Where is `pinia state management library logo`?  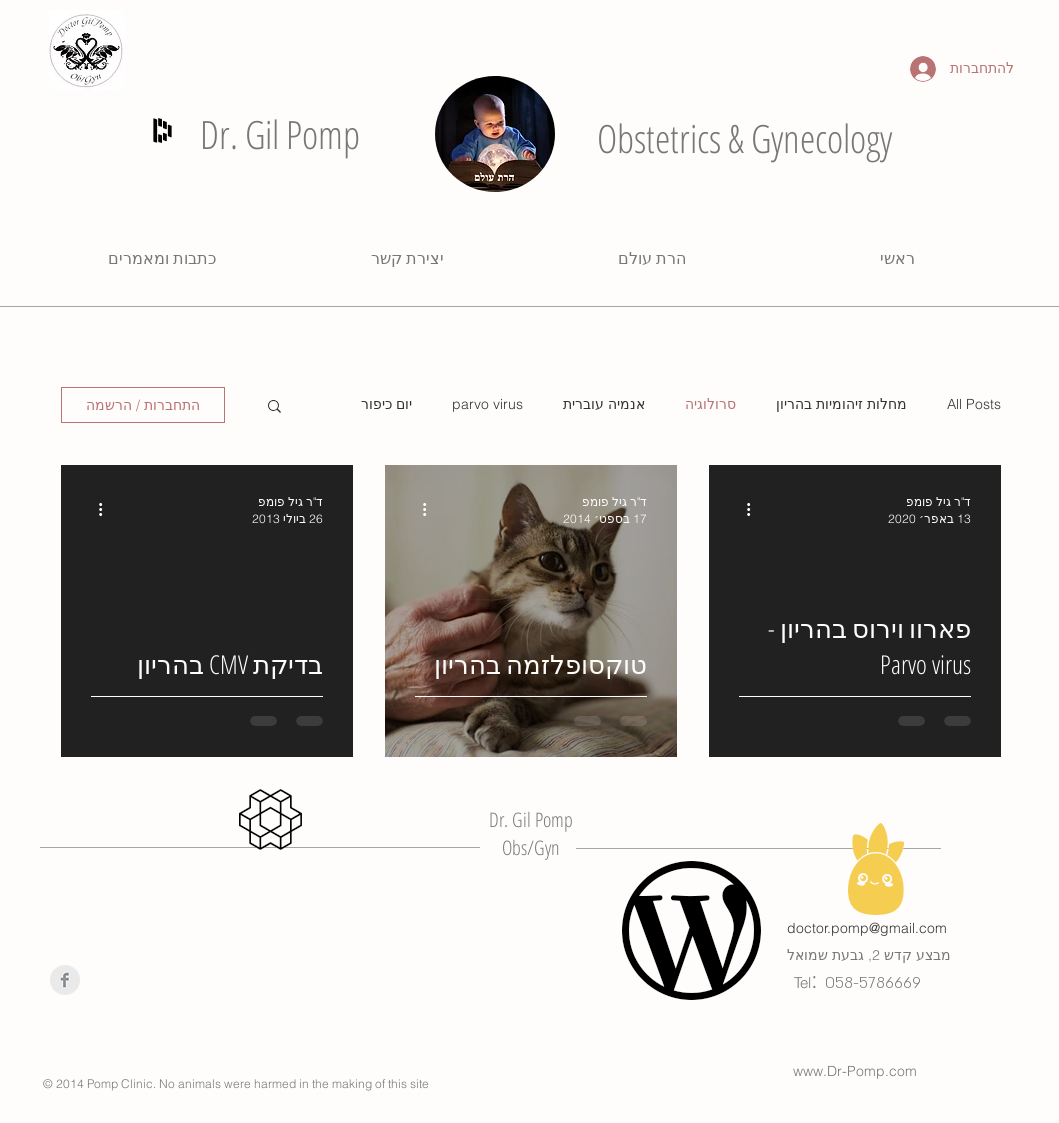 pinia state management library logo is located at coordinates (876, 869).